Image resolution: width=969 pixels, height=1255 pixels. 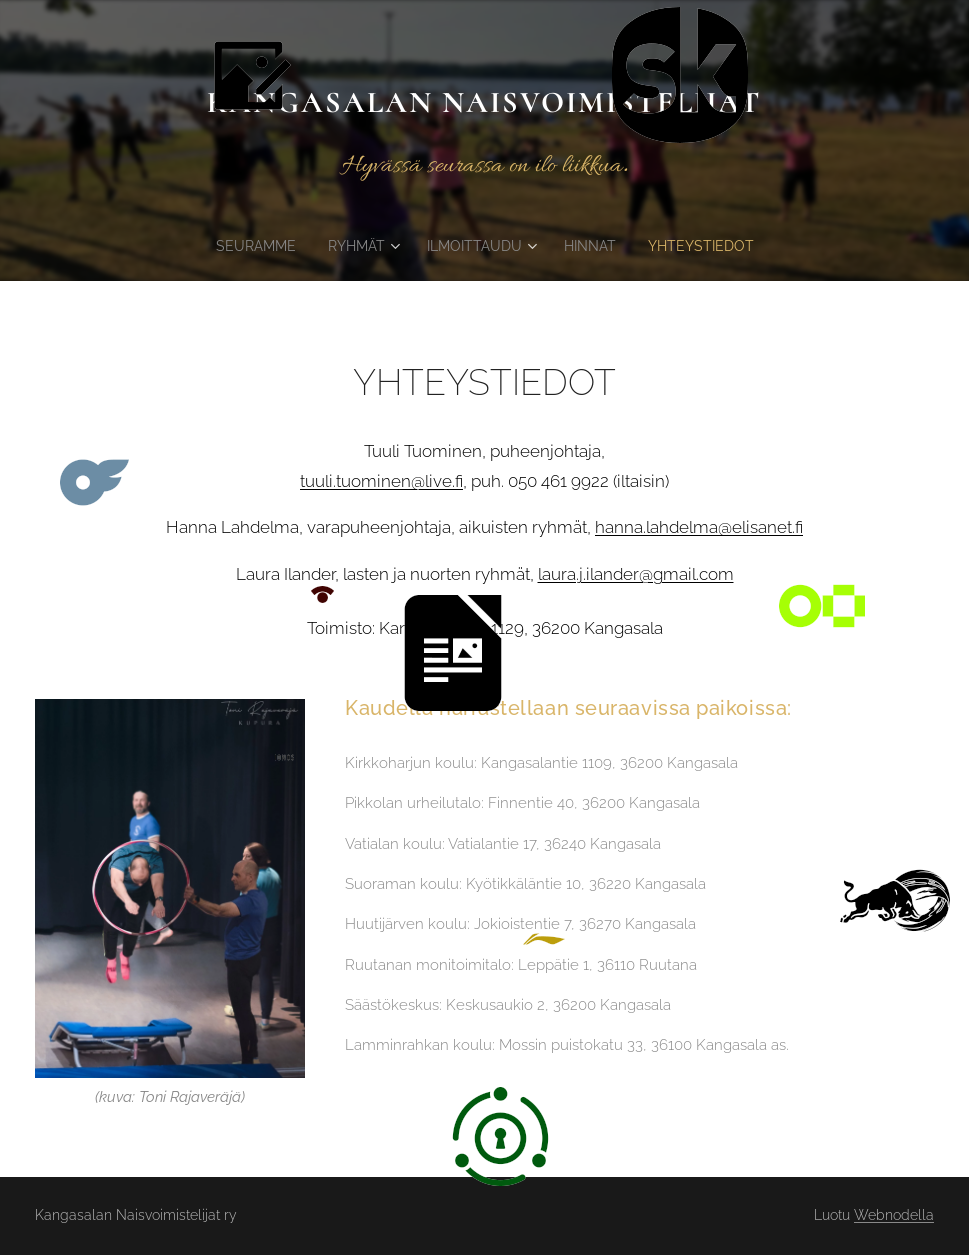 I want to click on Atlassian Statuspage logo, so click(x=322, y=594).